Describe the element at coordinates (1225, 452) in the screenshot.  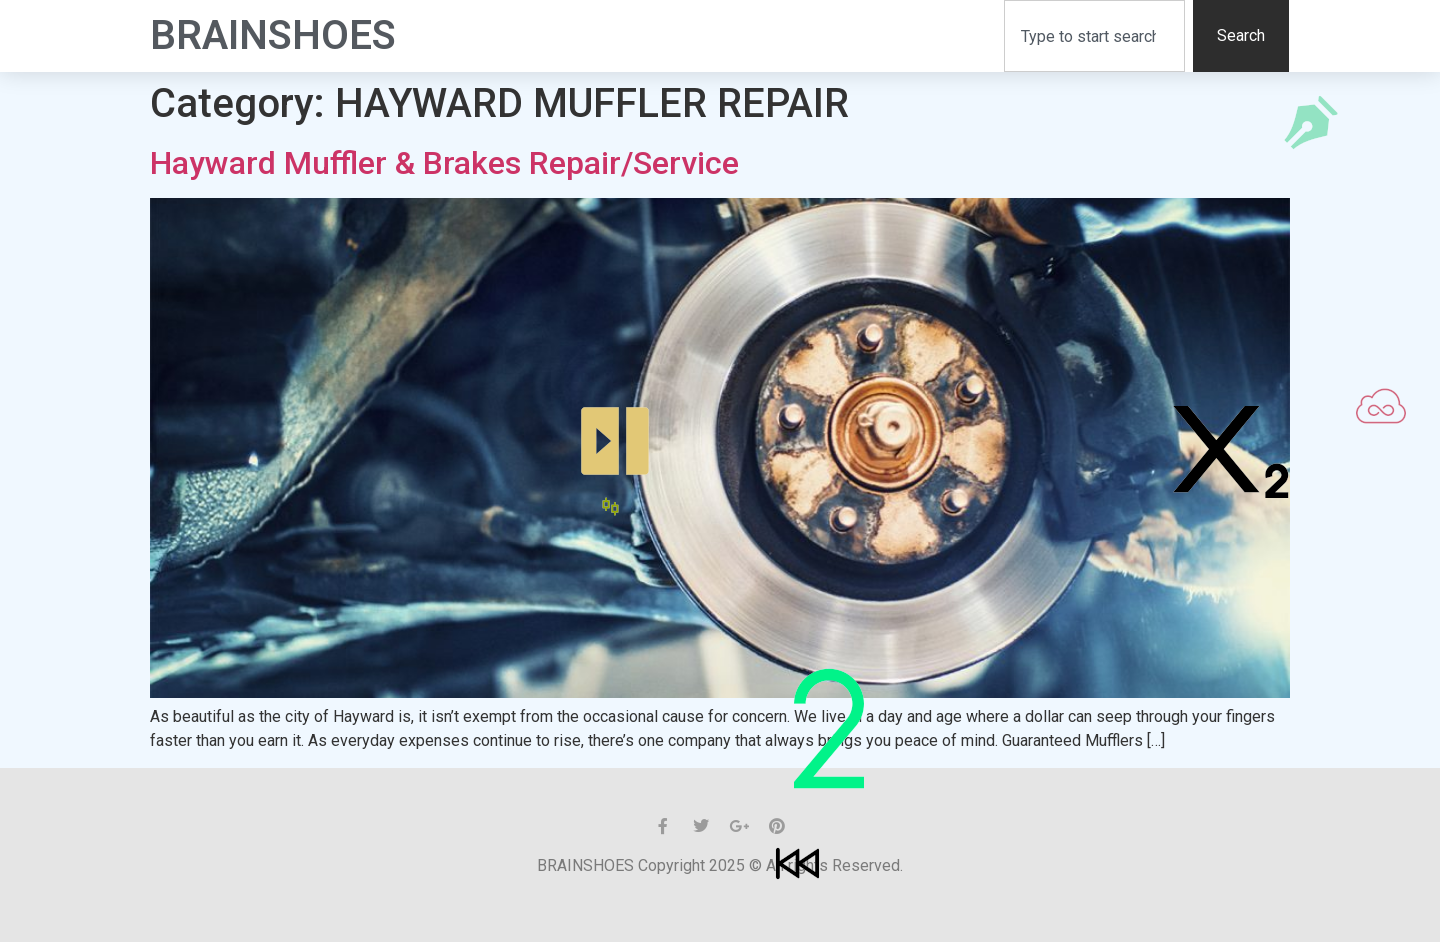
I see `format text as subscript` at that location.